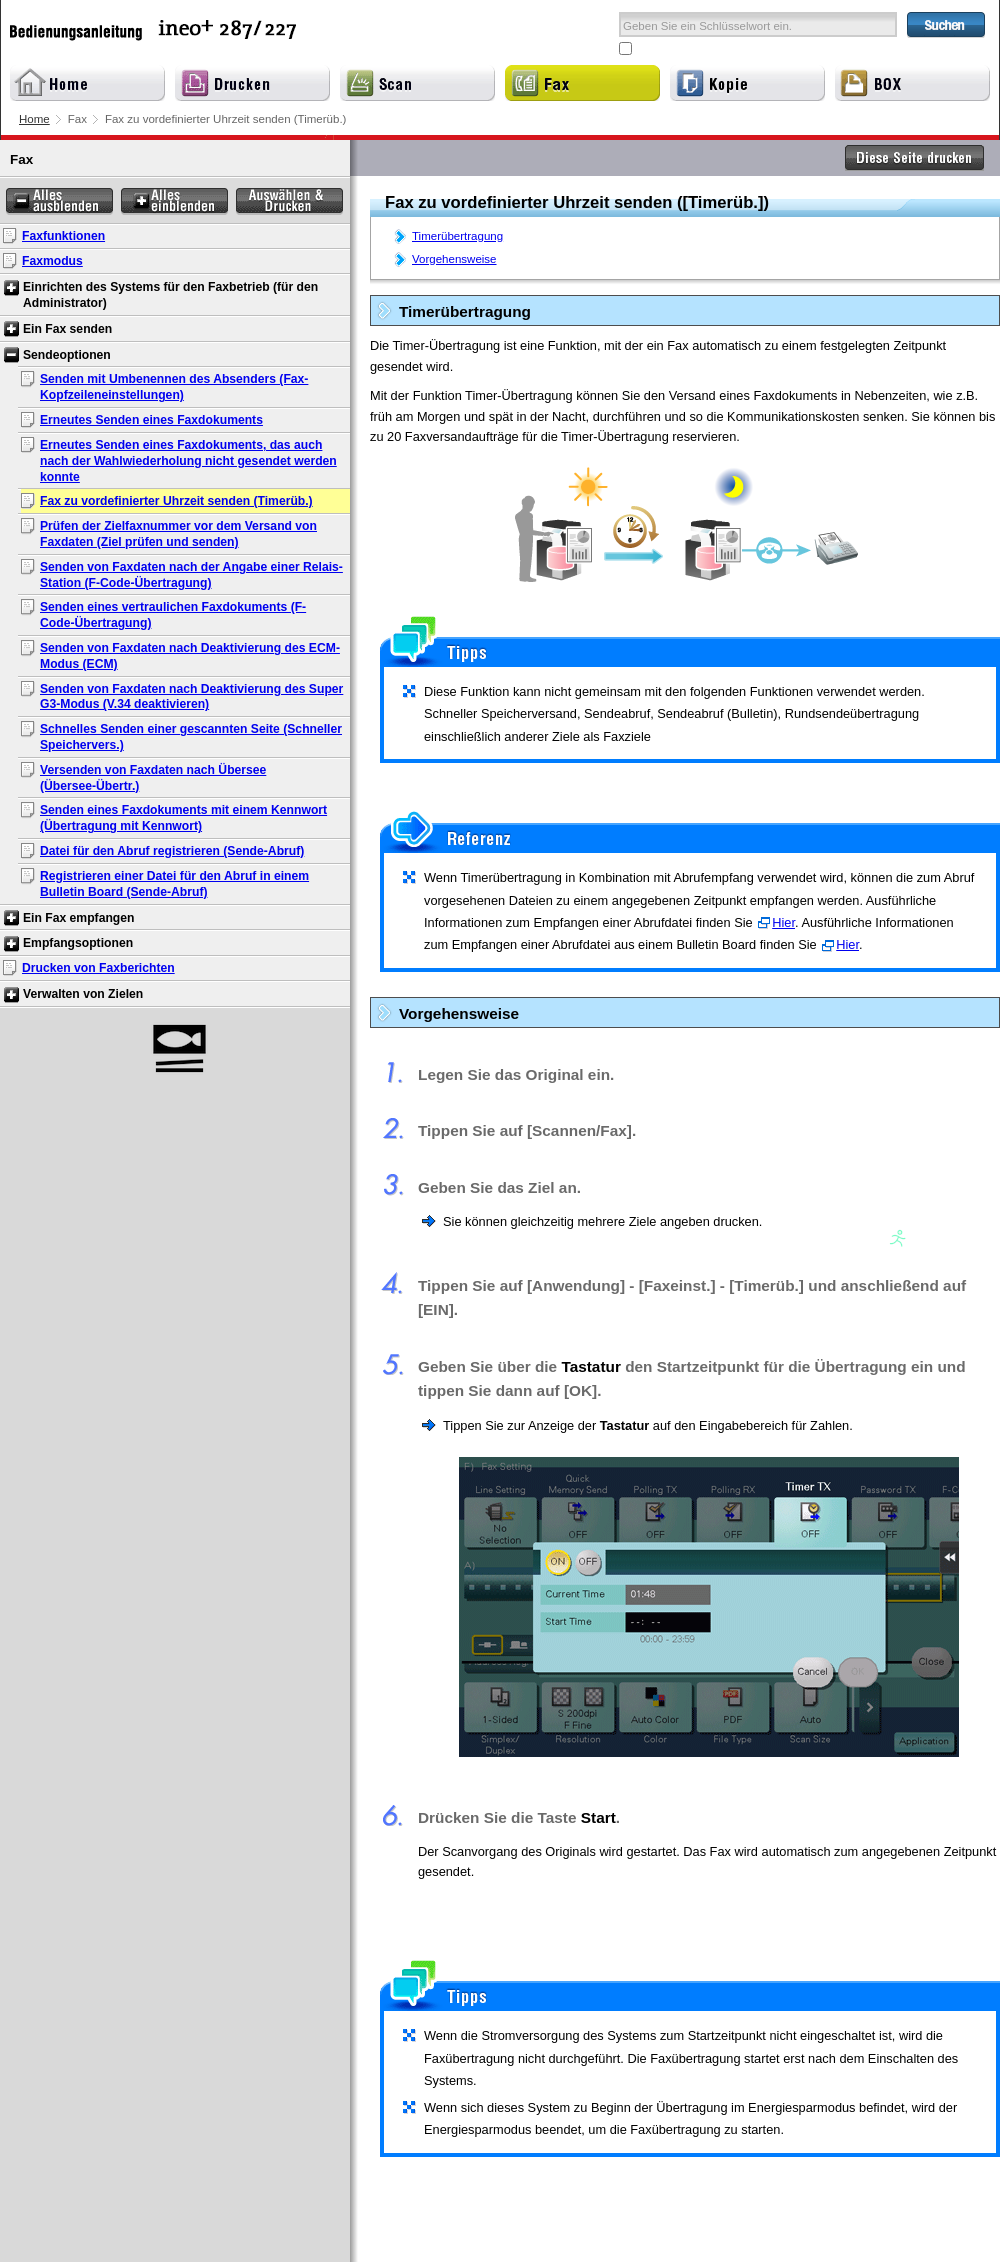 Image resolution: width=1000 pixels, height=2262 pixels. I want to click on start a running or fitness activity, so click(898, 1238).